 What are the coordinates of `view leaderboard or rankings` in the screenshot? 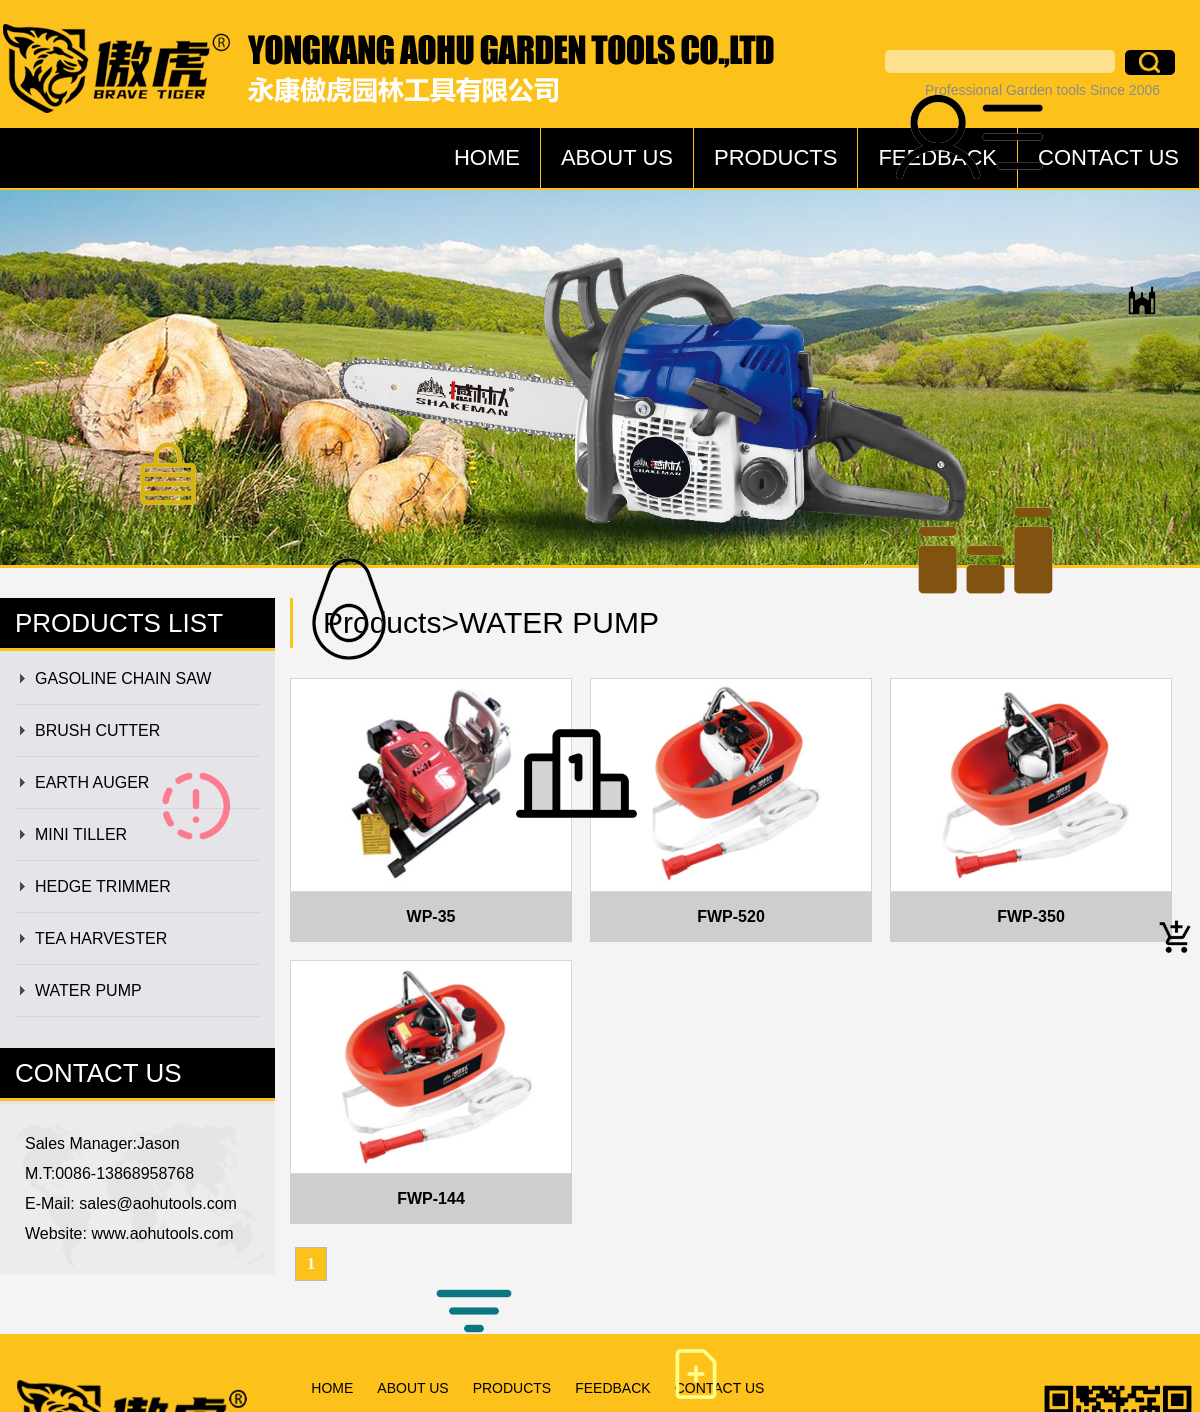 It's located at (576, 773).